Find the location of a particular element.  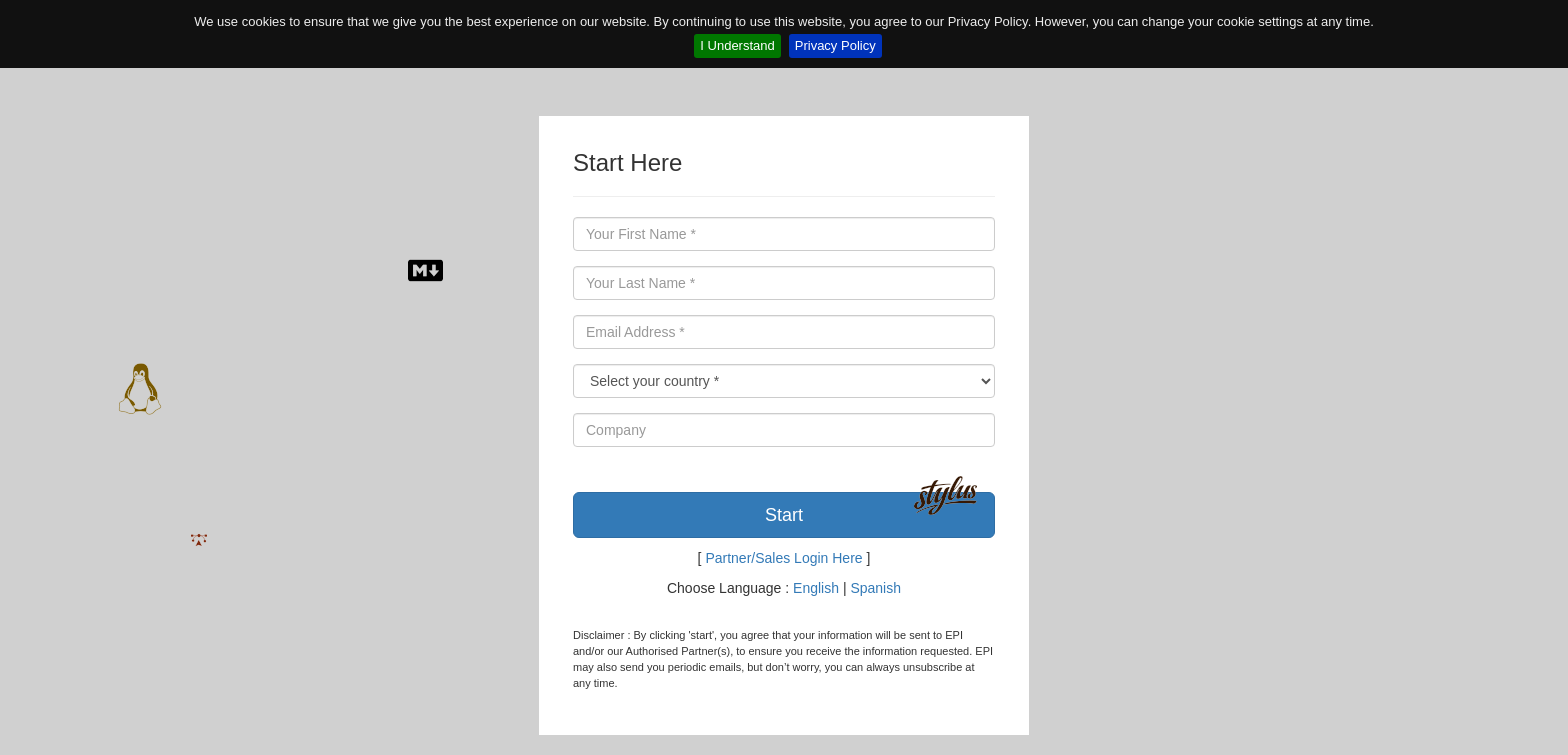

indicates markdown formatting is supported is located at coordinates (425, 270).